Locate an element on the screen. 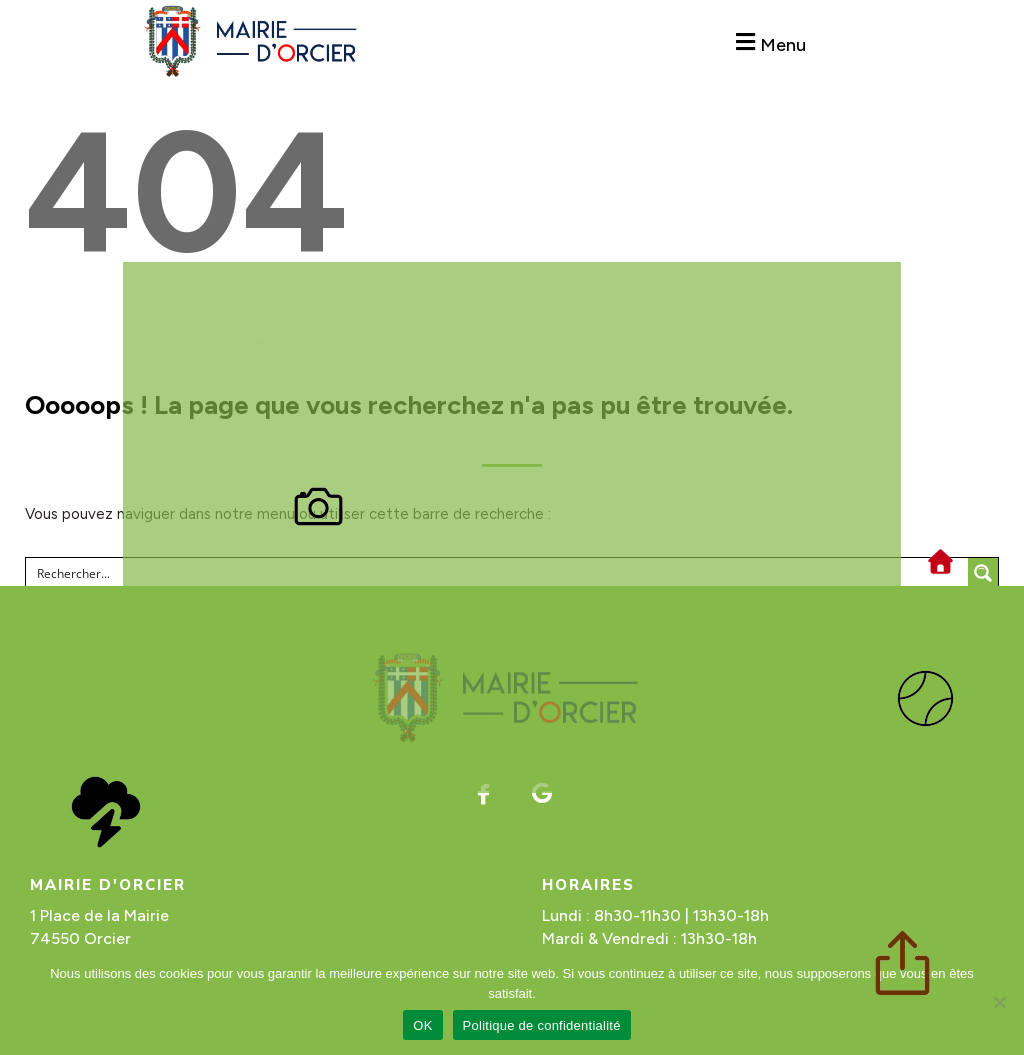 The width and height of the screenshot is (1024, 1055). indicates thunderstorm weather conditions is located at coordinates (106, 811).